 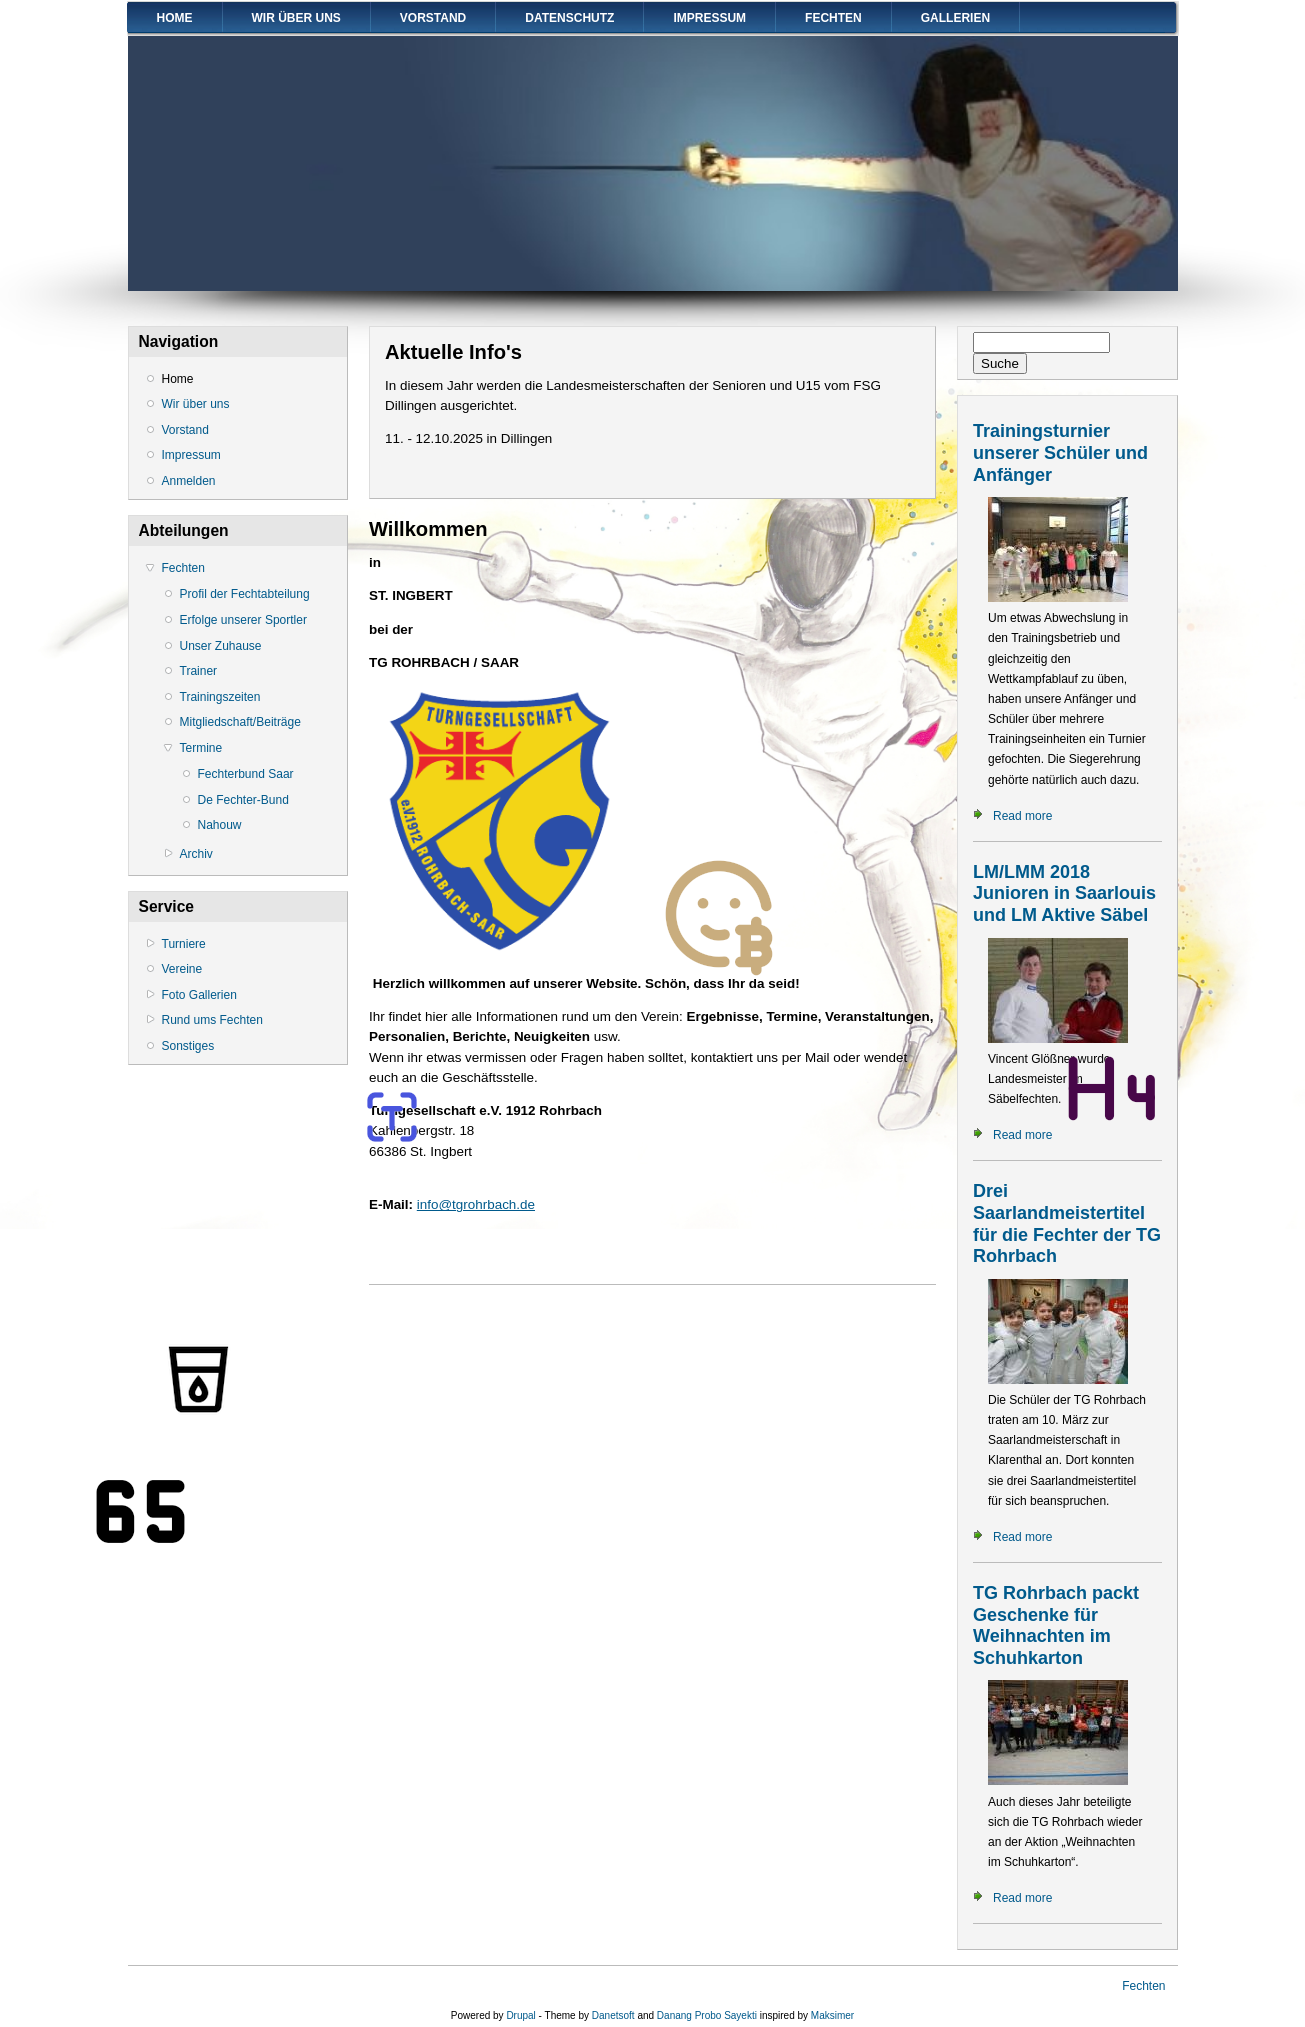 I want to click on scan image to extract text, so click(x=392, y=1117).